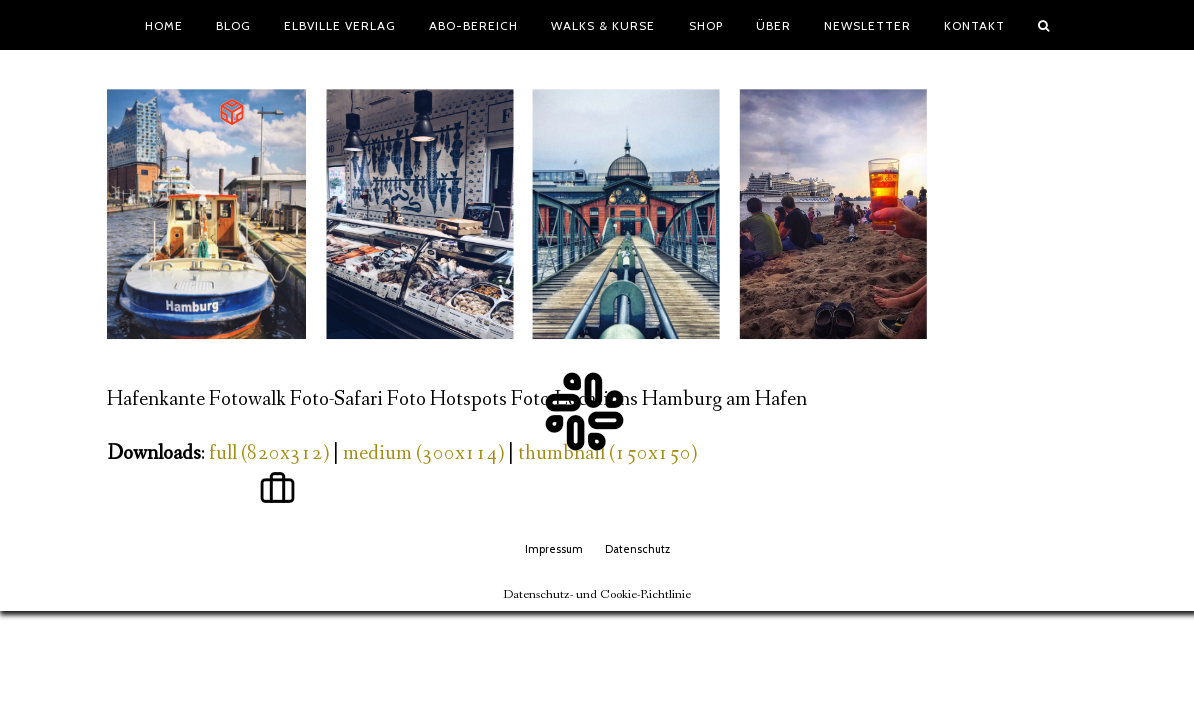 This screenshot has width=1194, height=720. Describe the element at coordinates (232, 112) in the screenshot. I see `open codesandbox development environment` at that location.